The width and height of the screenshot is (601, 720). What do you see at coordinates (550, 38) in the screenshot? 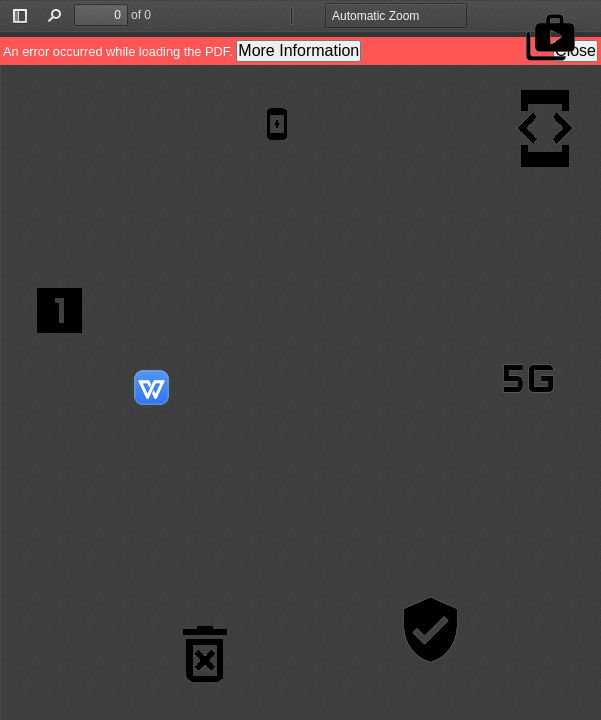
I see `view your purchased videos or media` at bounding box center [550, 38].